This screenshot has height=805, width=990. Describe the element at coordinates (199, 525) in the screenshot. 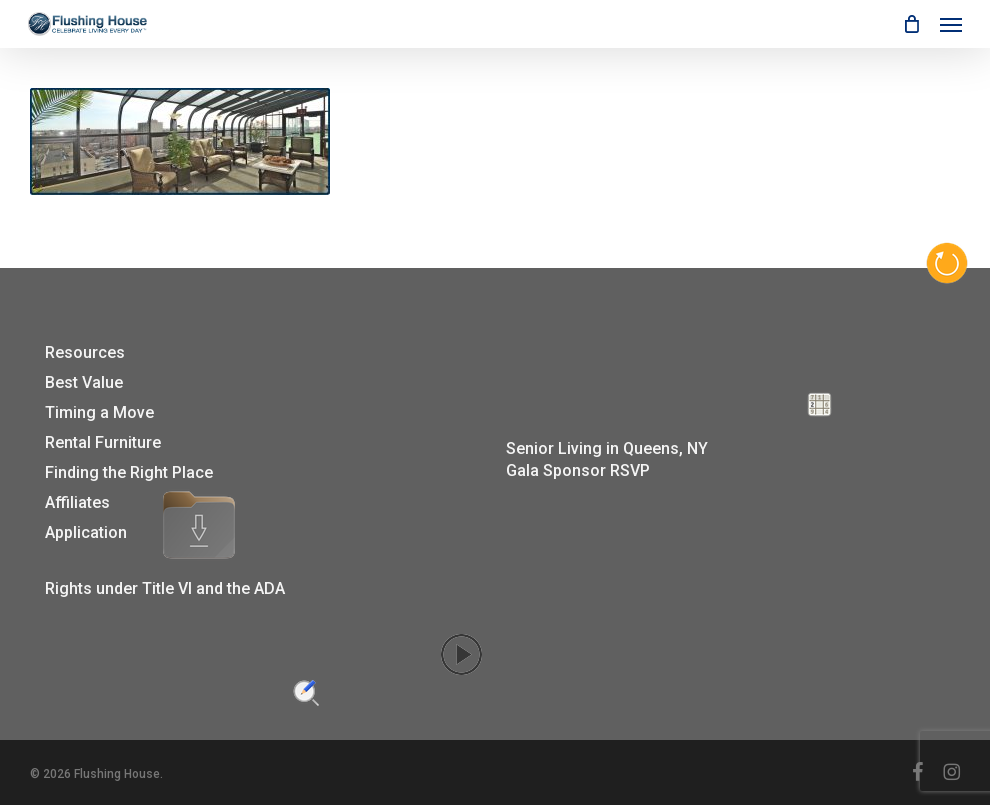

I see `access your downloads folder` at that location.